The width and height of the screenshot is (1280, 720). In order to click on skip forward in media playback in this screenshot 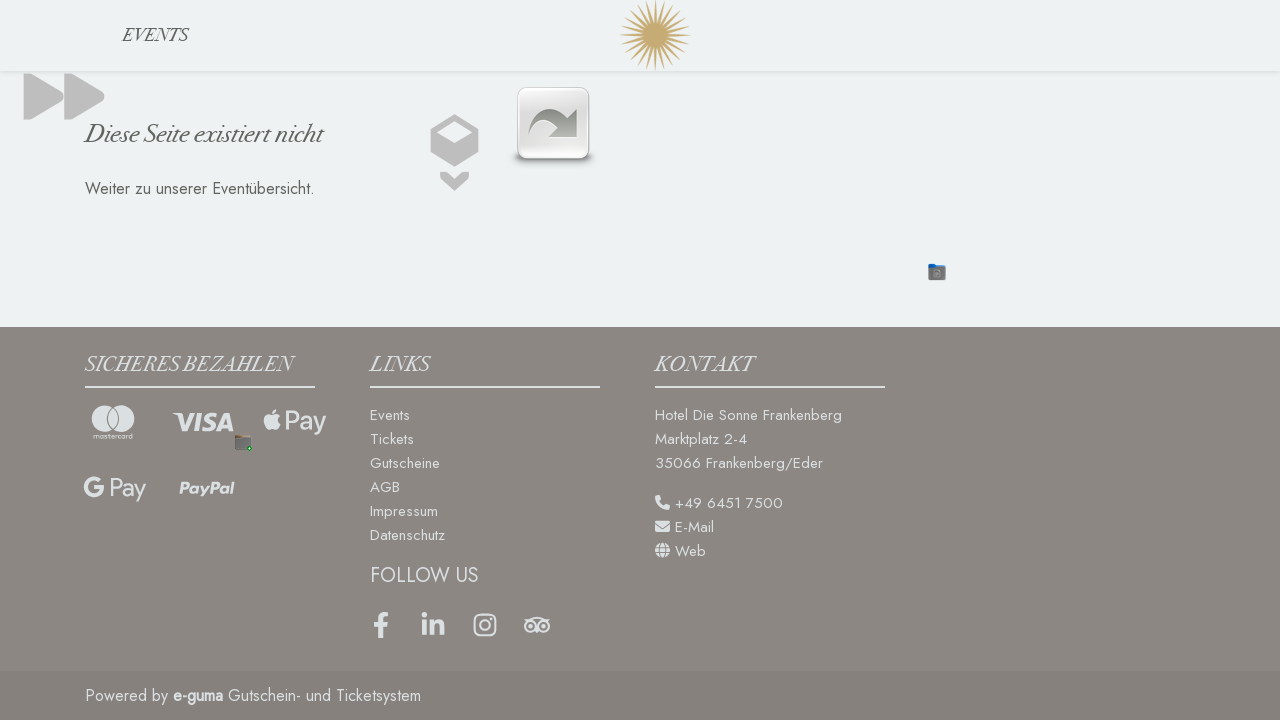, I will do `click(64, 96)`.